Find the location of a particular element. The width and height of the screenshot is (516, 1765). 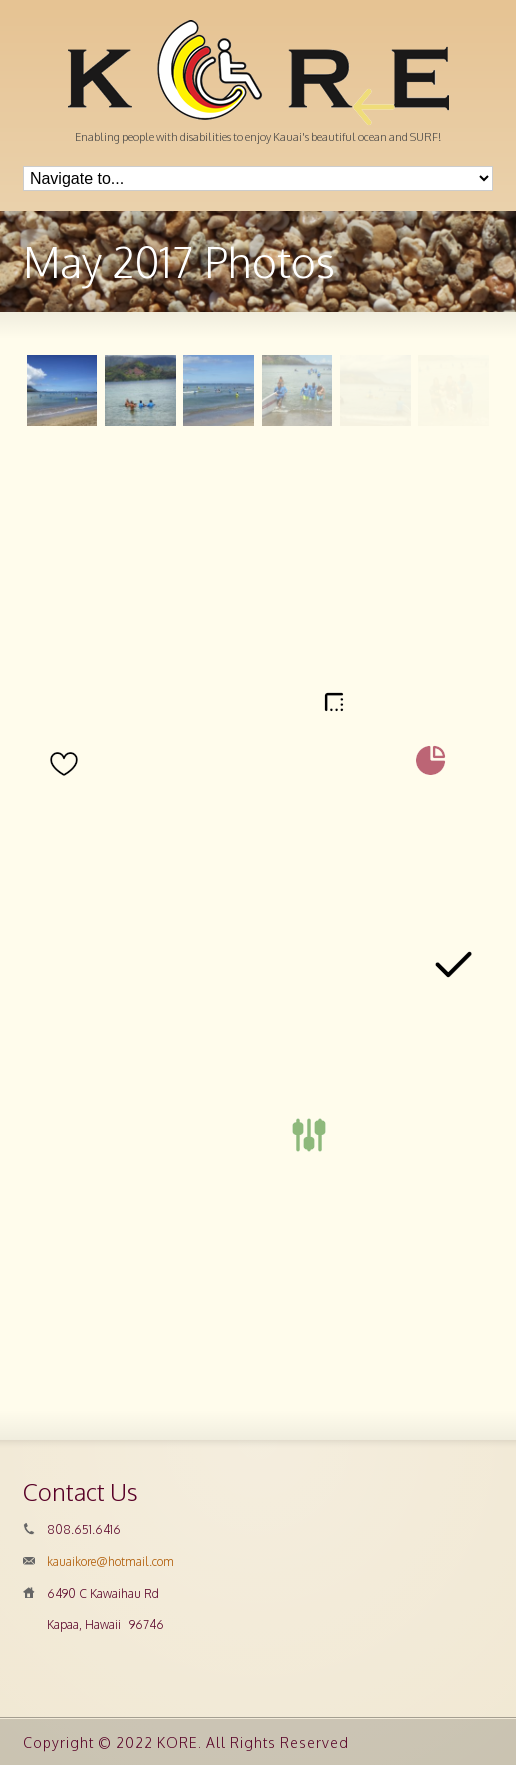

like or favorite this item is located at coordinates (64, 764).